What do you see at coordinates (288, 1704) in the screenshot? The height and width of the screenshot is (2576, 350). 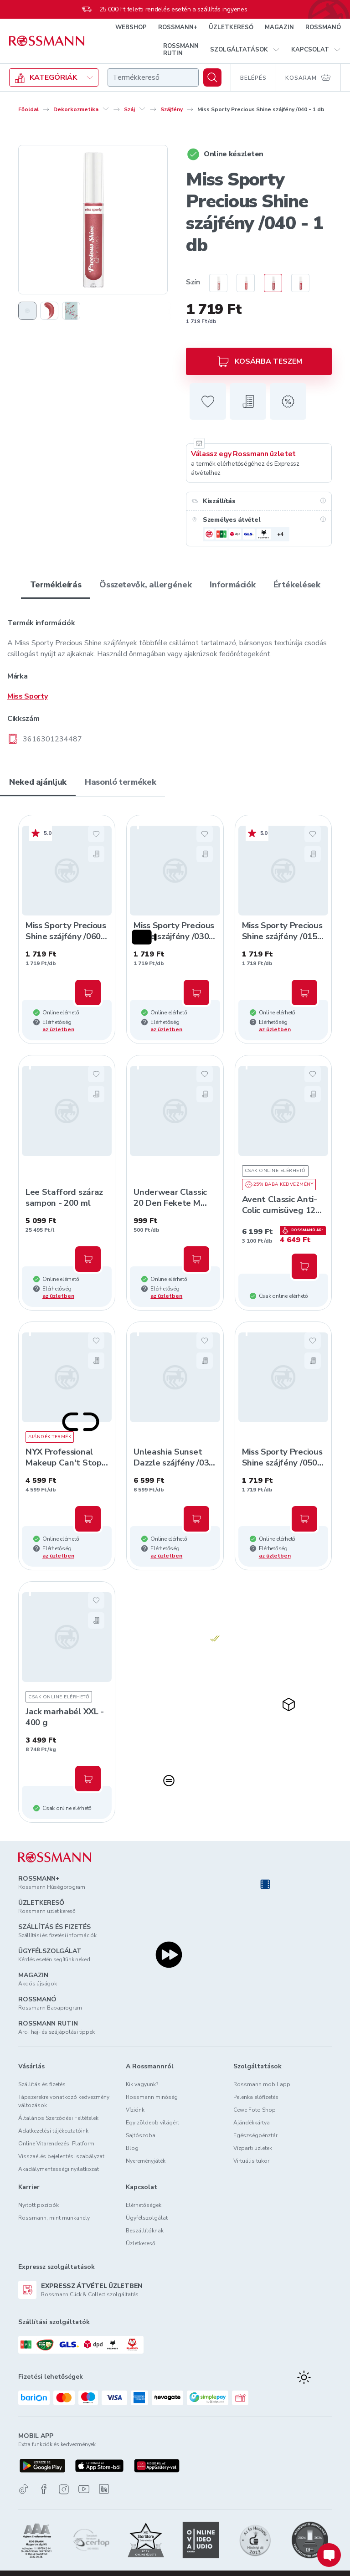 I see `view 3D model or object` at bounding box center [288, 1704].